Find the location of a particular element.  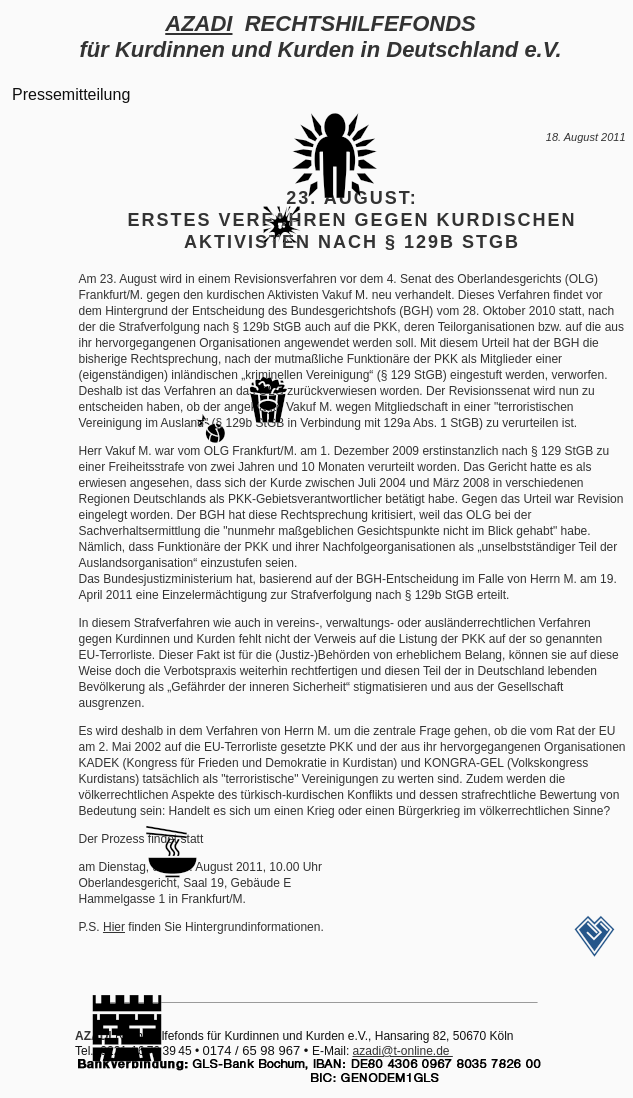

activate explosive item in game is located at coordinates (210, 428).